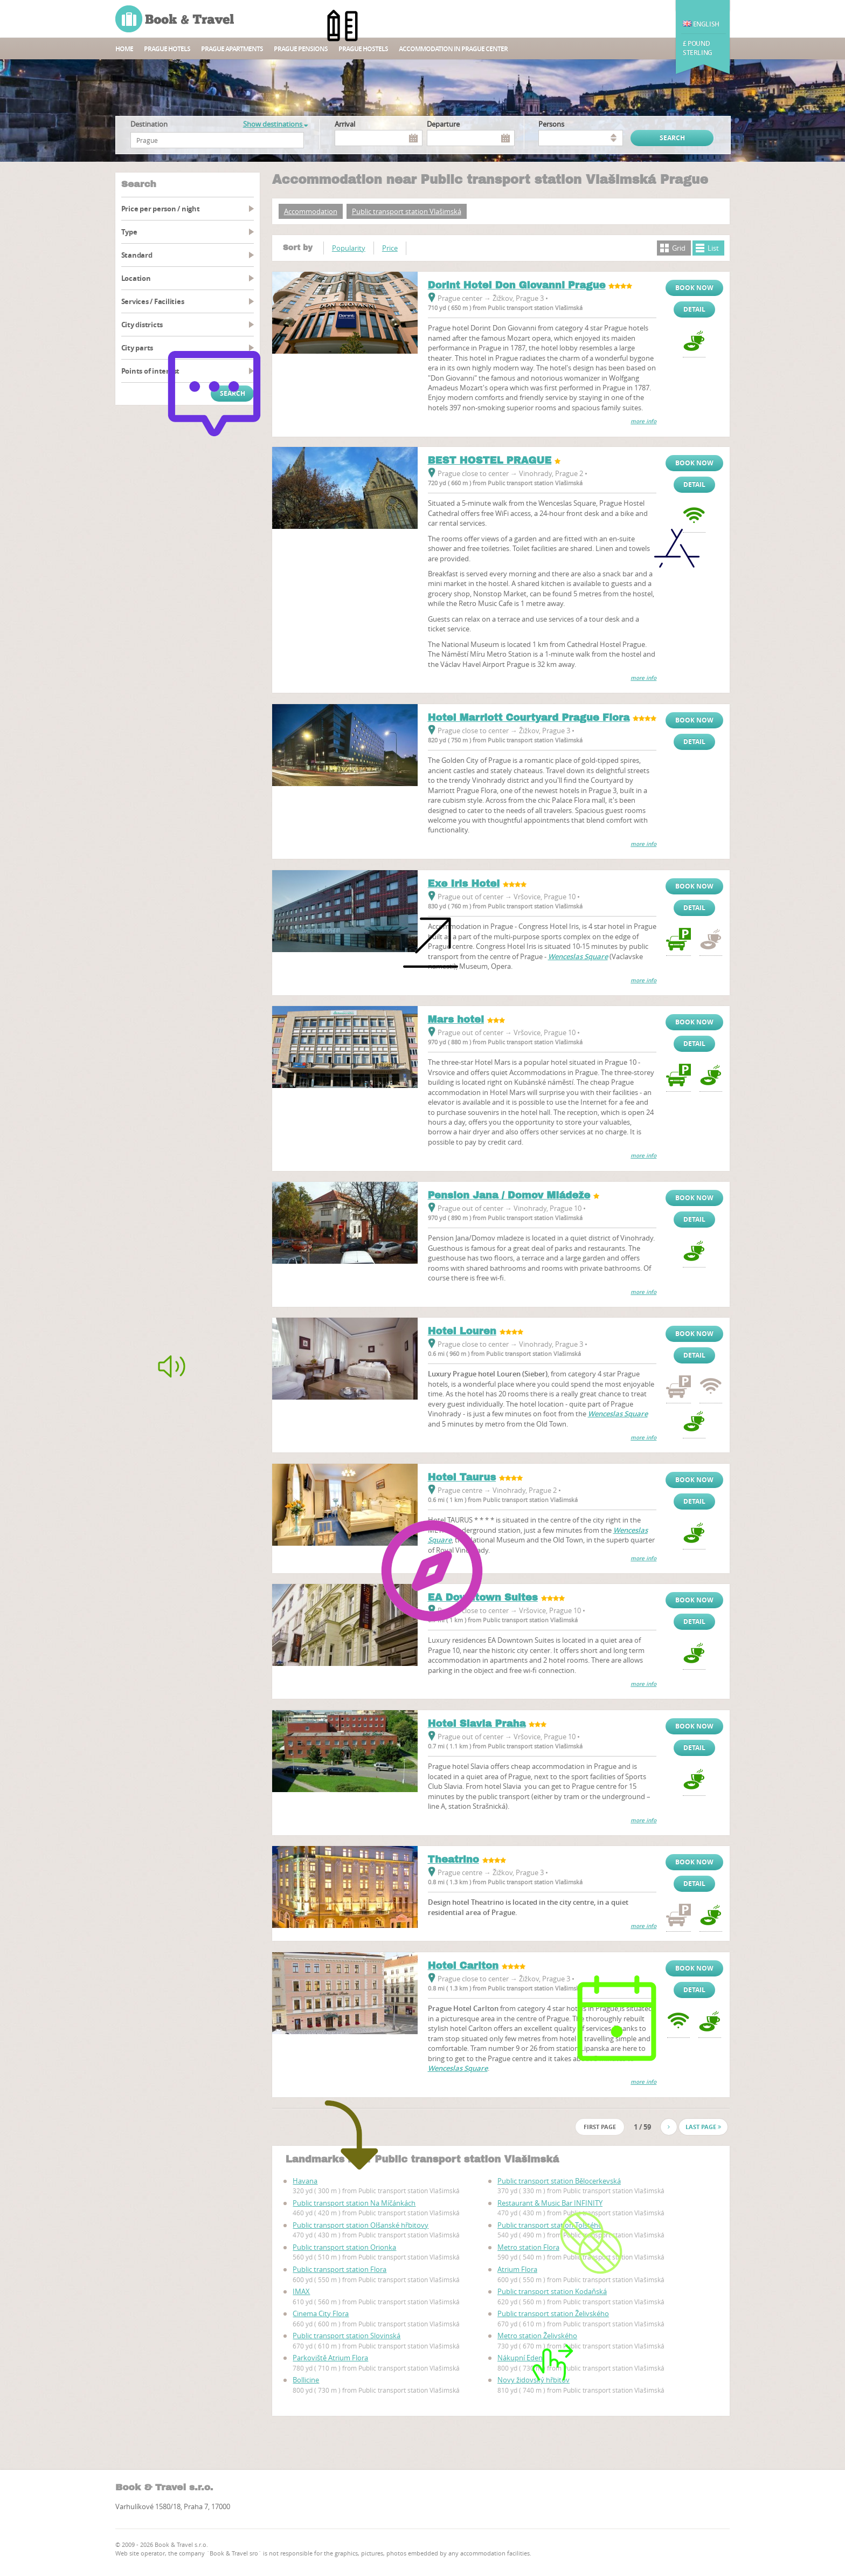 The image size is (845, 2576). What do you see at coordinates (431, 940) in the screenshot?
I see `open link in new tab or window` at bounding box center [431, 940].